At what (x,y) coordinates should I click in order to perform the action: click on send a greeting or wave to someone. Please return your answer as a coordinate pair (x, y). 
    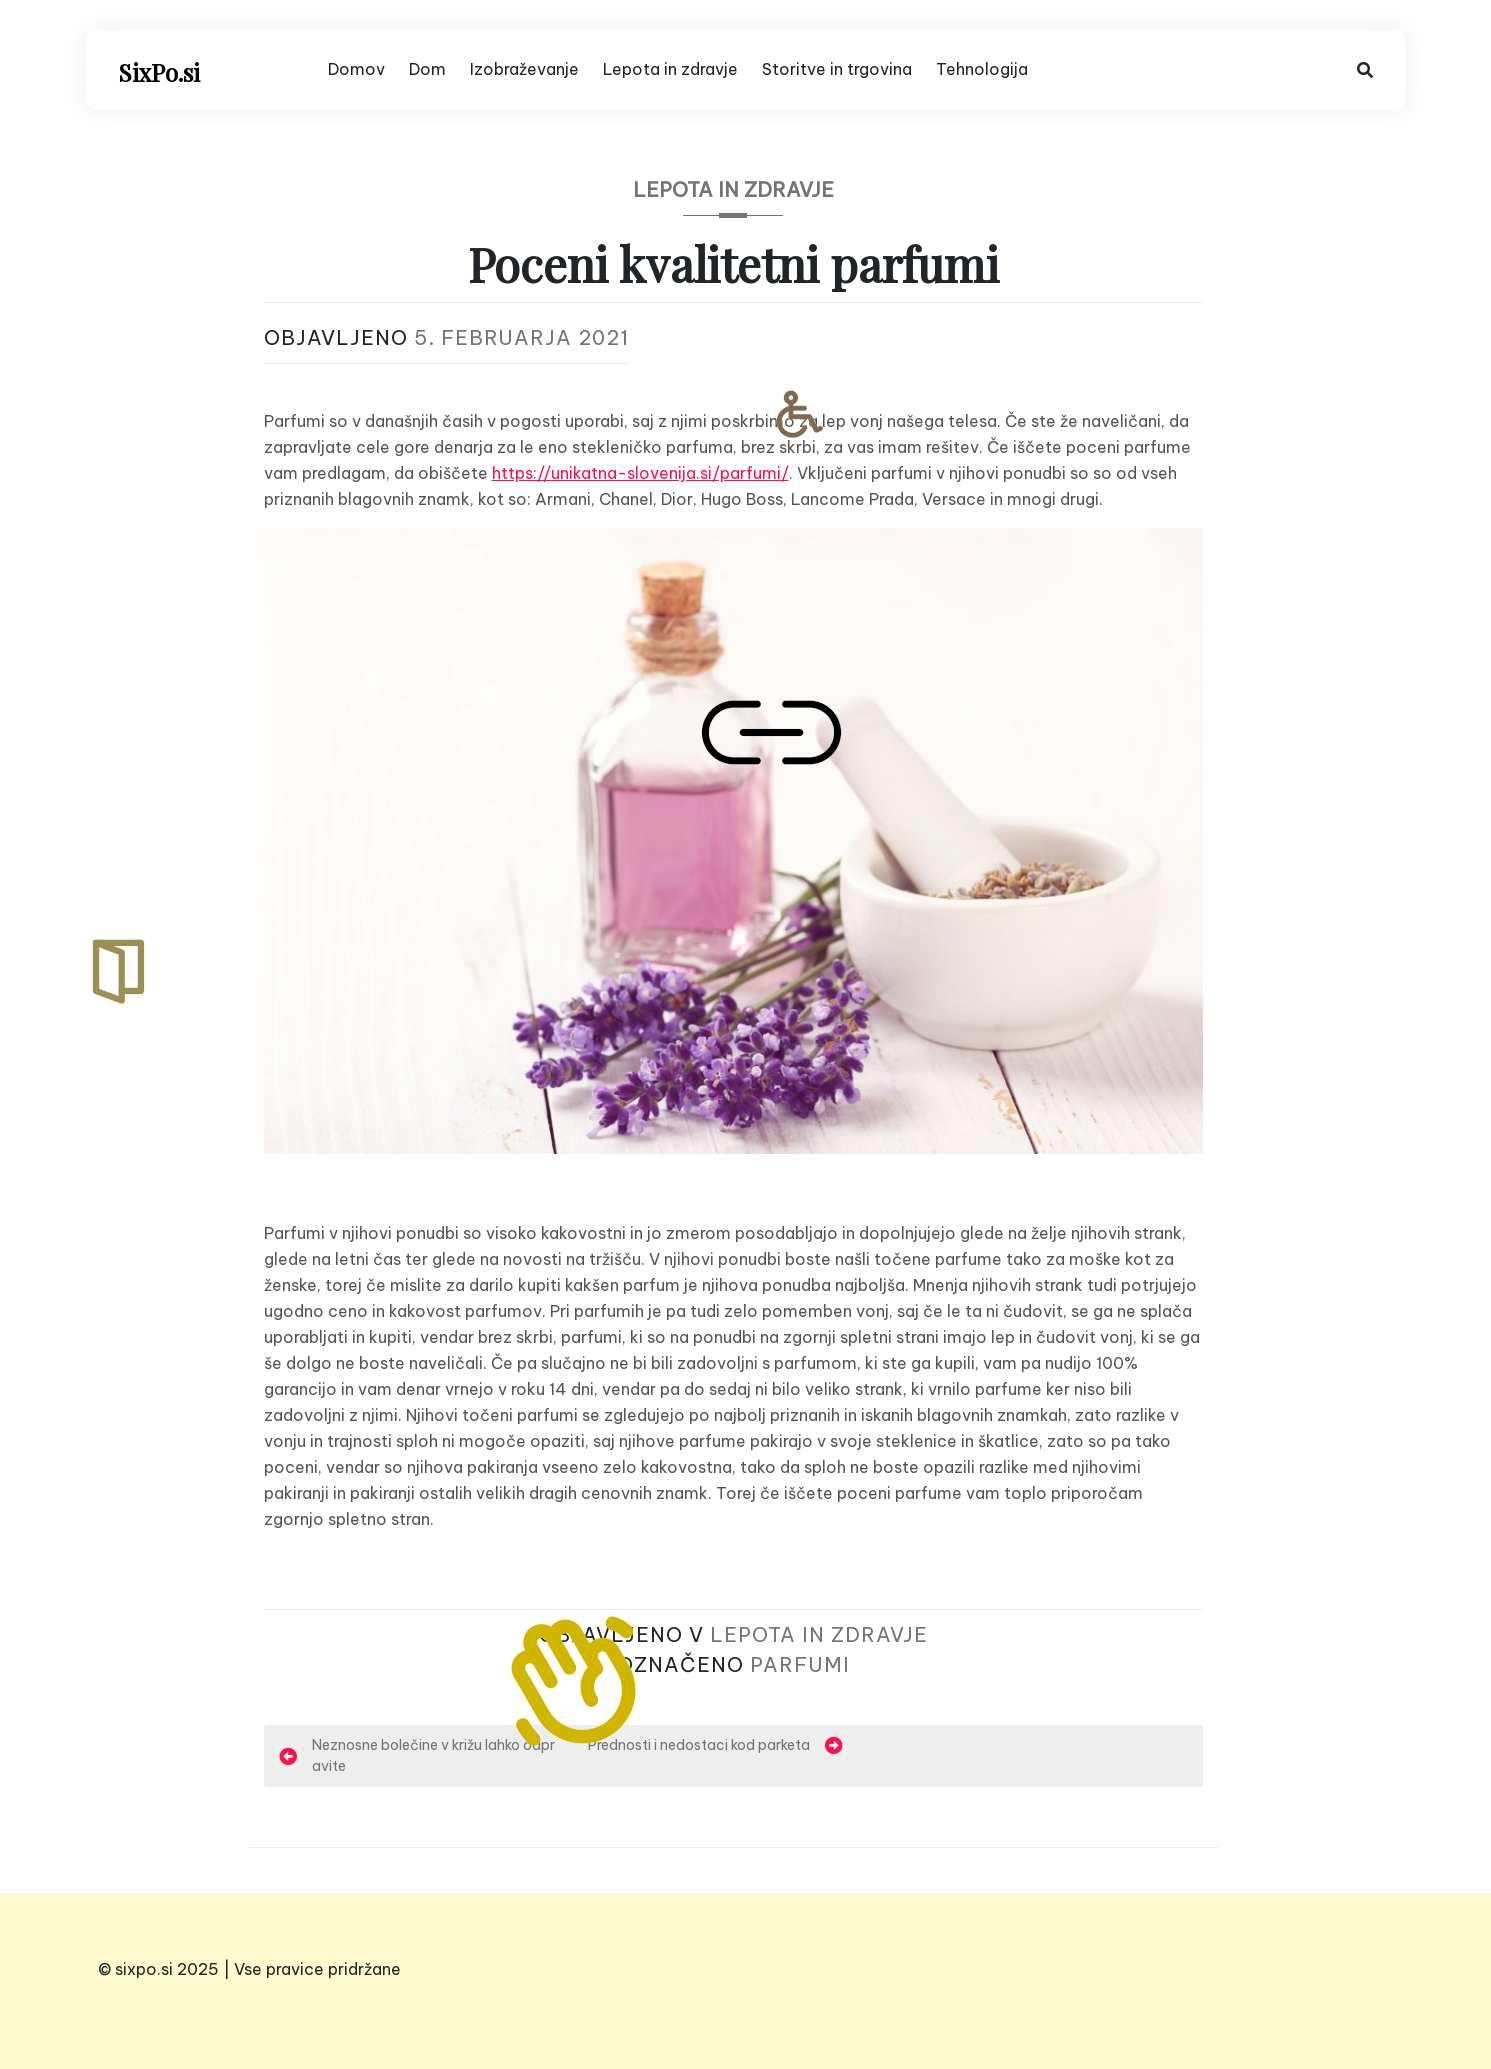
    Looking at the image, I should click on (573, 1681).